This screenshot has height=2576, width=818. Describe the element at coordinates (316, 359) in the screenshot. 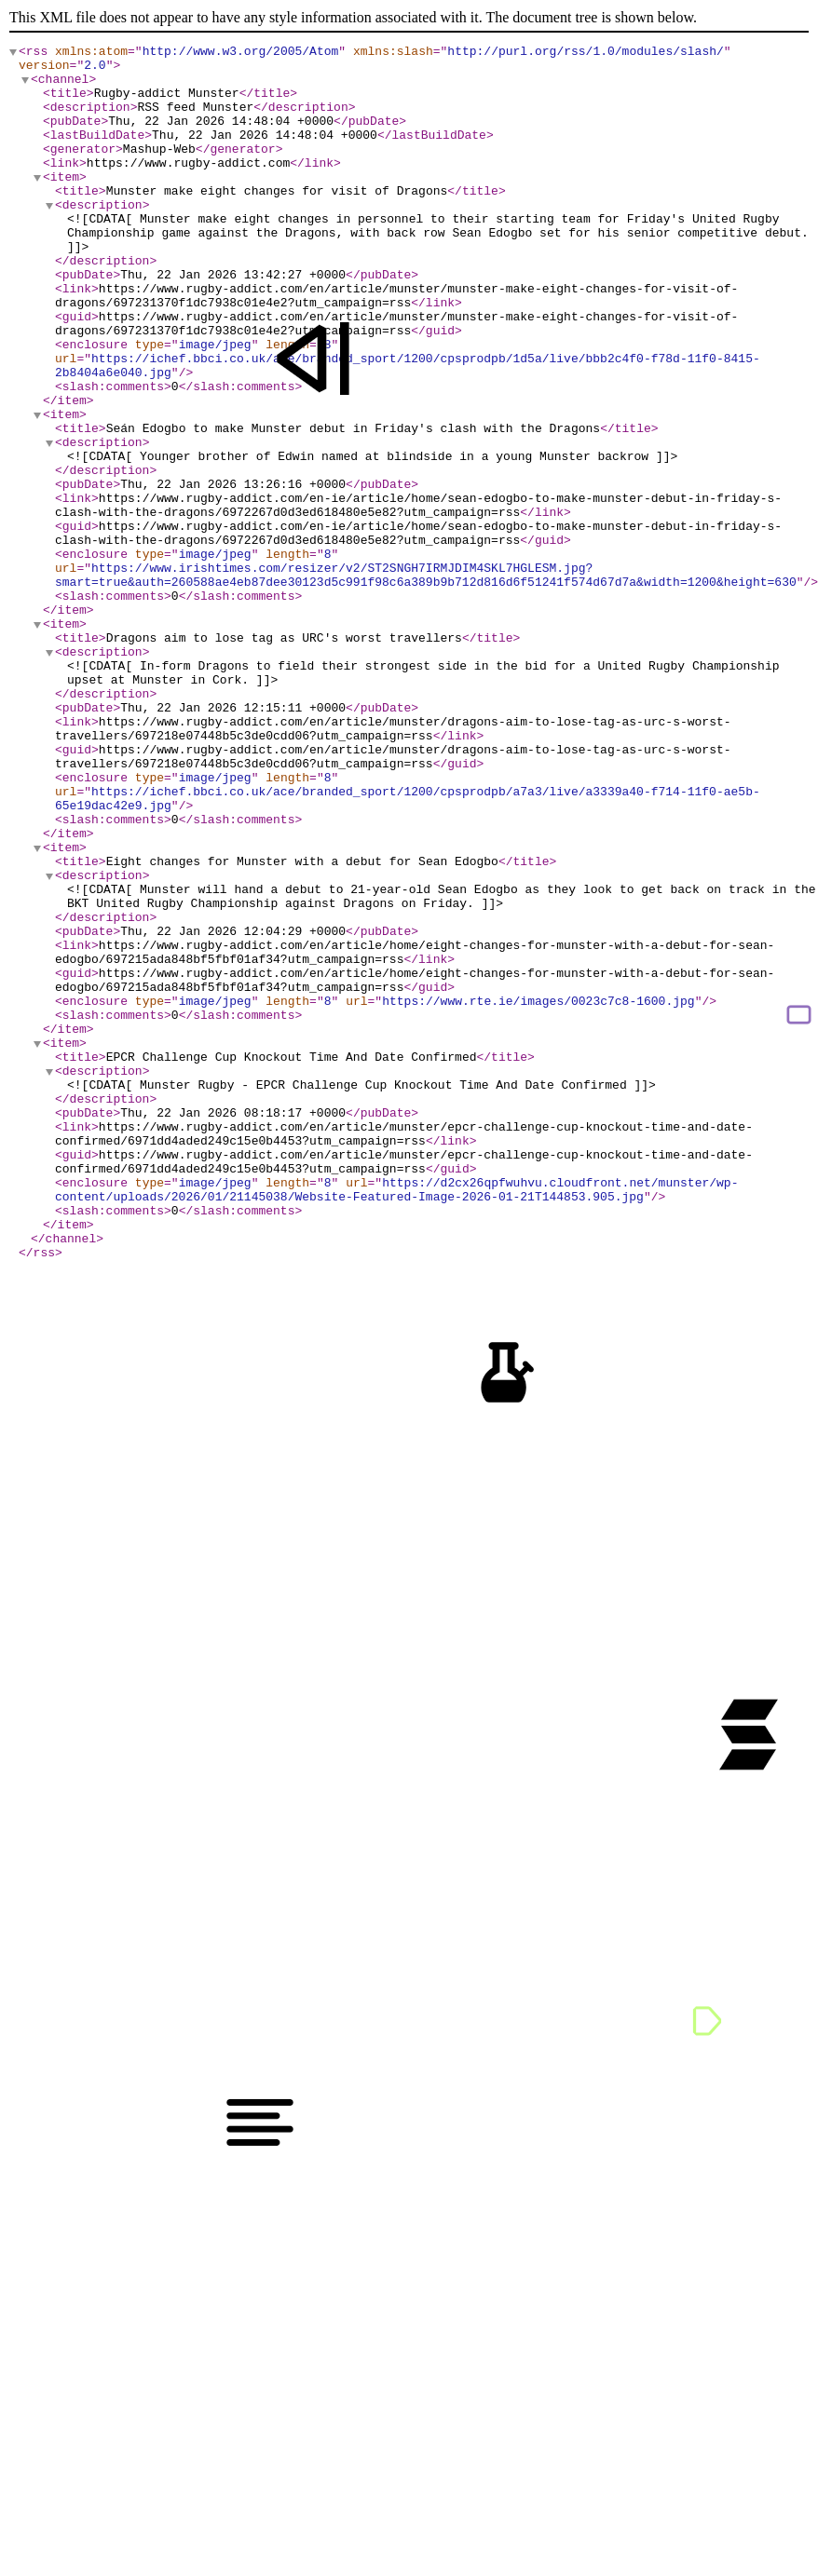

I see `reverse continue debugging execution` at that location.